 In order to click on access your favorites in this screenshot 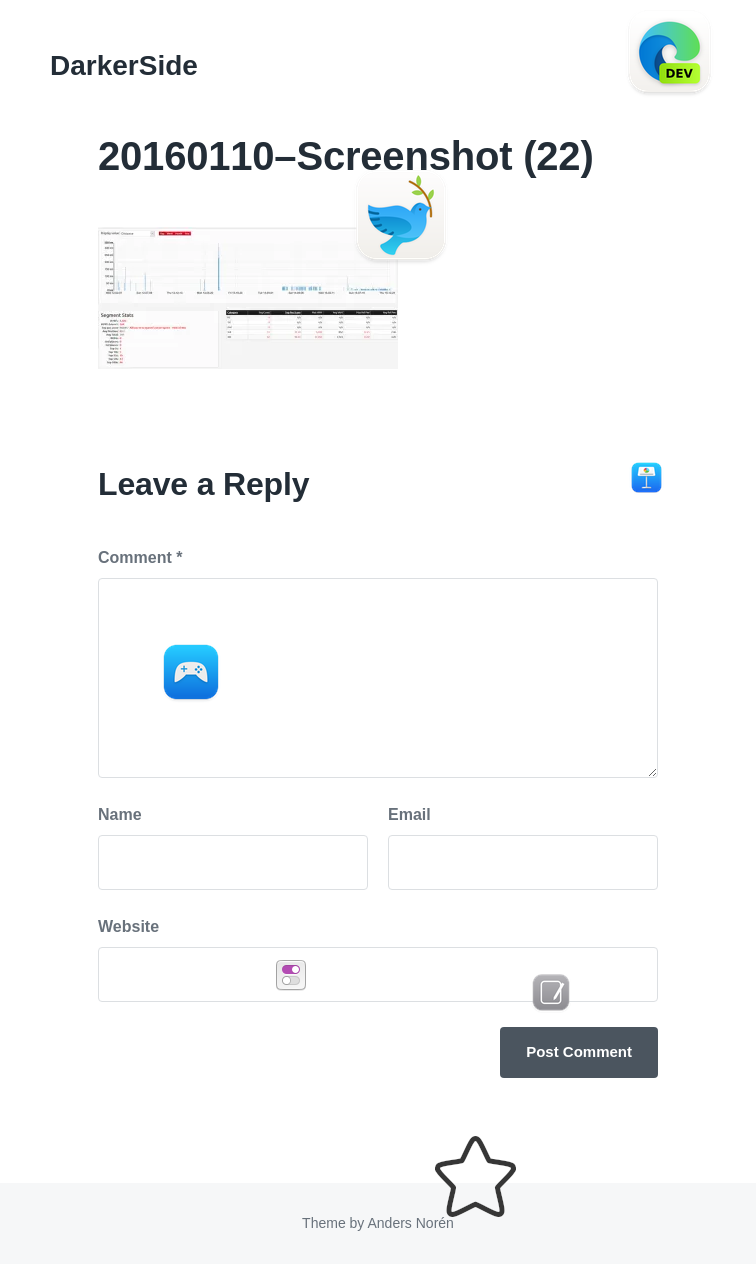, I will do `click(475, 1176)`.